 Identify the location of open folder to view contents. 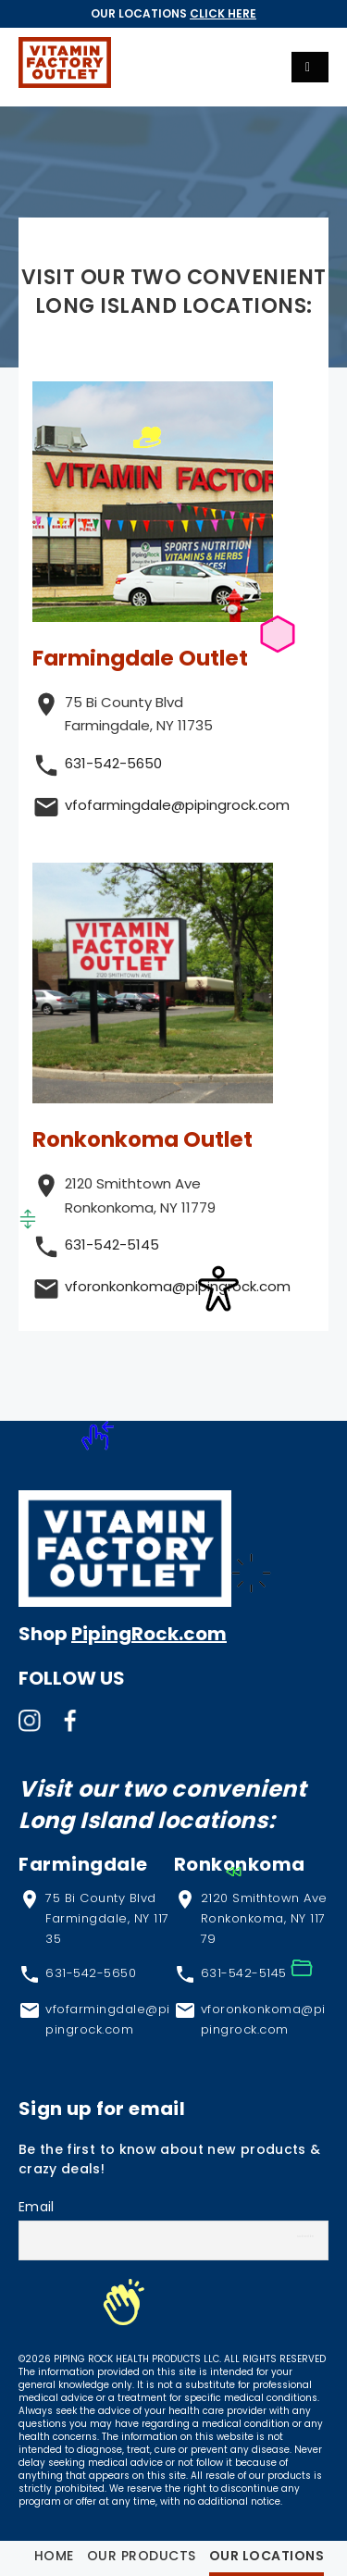
(302, 1968).